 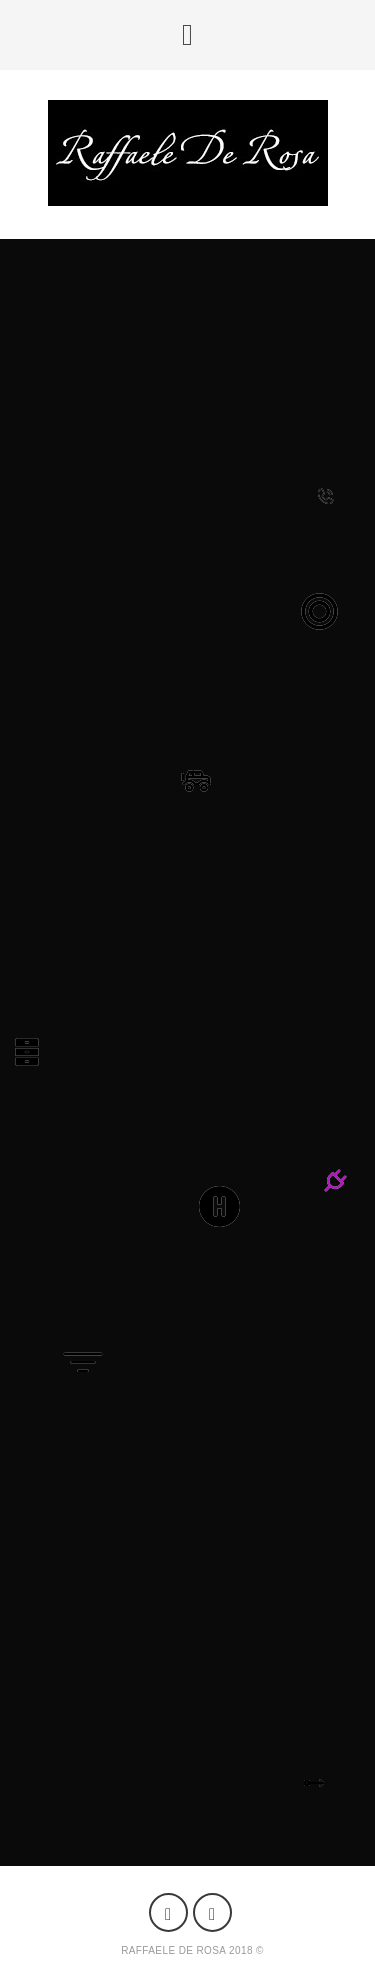 I want to click on connect to power source, so click(x=335, y=1180).